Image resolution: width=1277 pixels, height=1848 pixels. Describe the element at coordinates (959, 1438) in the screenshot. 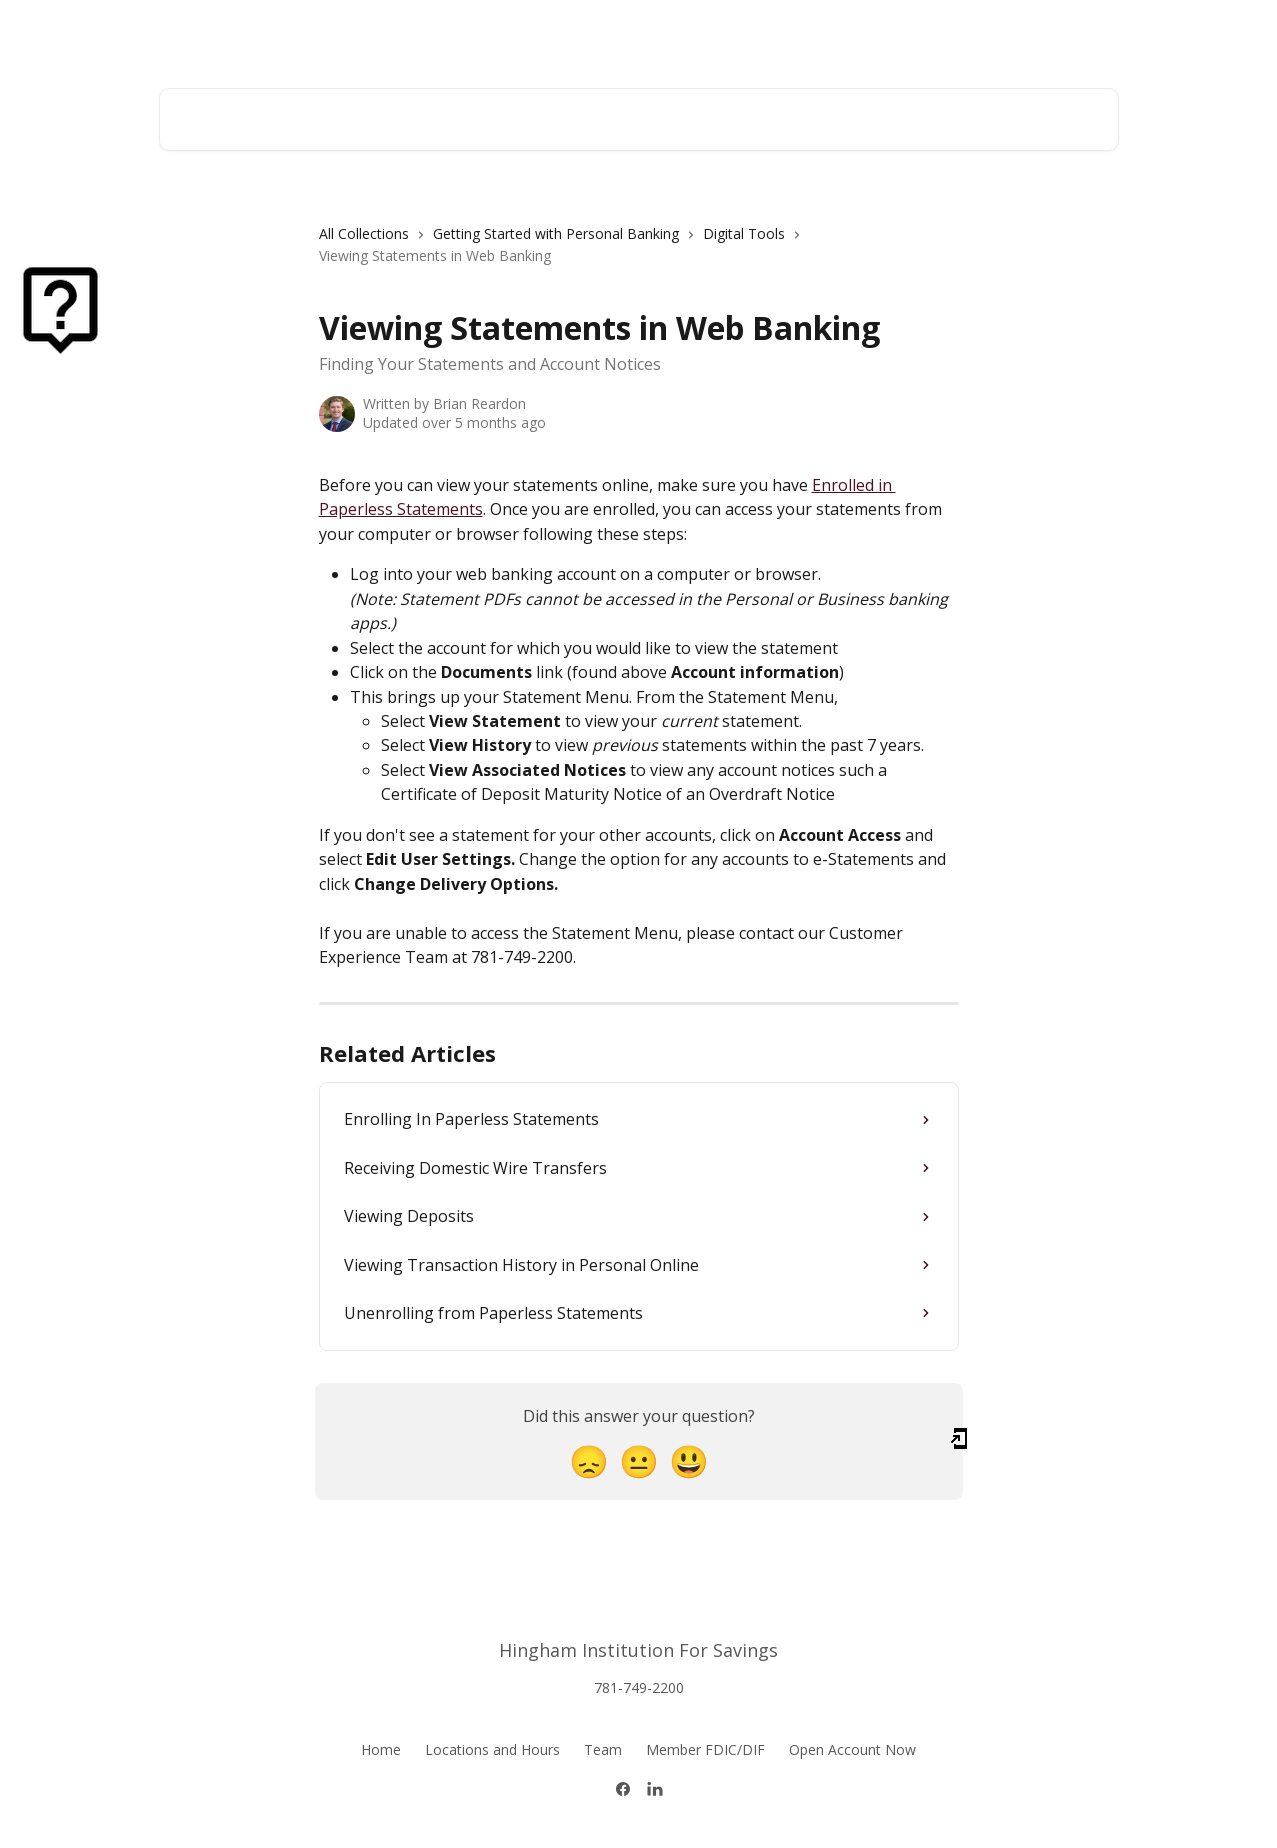

I see `add shortcut to home screen` at that location.